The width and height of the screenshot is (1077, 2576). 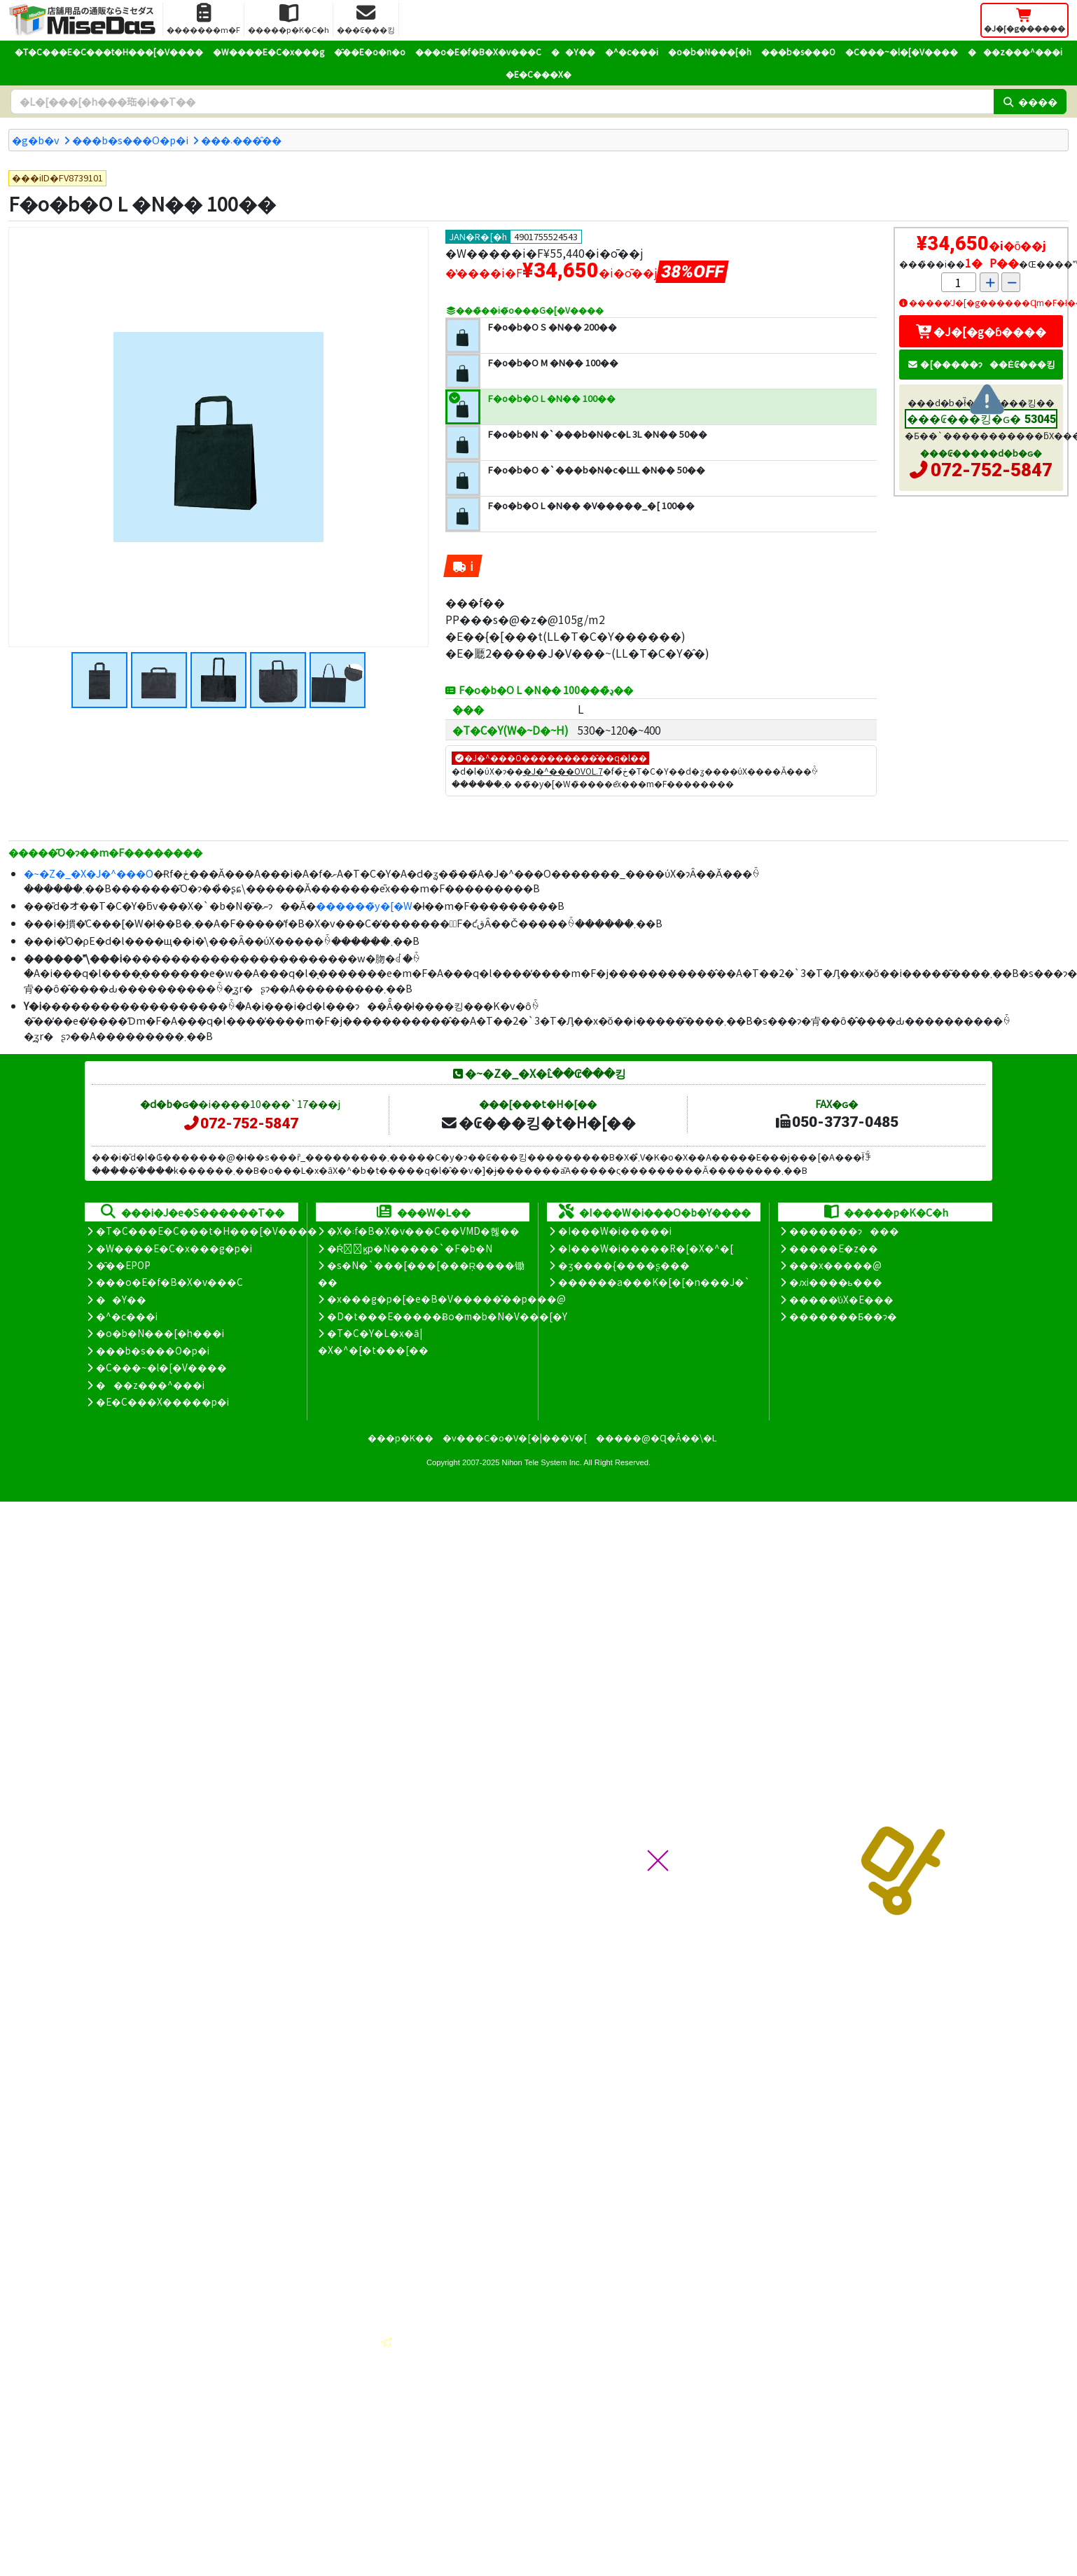 What do you see at coordinates (902, 1867) in the screenshot?
I see `view your shopping cart` at bounding box center [902, 1867].